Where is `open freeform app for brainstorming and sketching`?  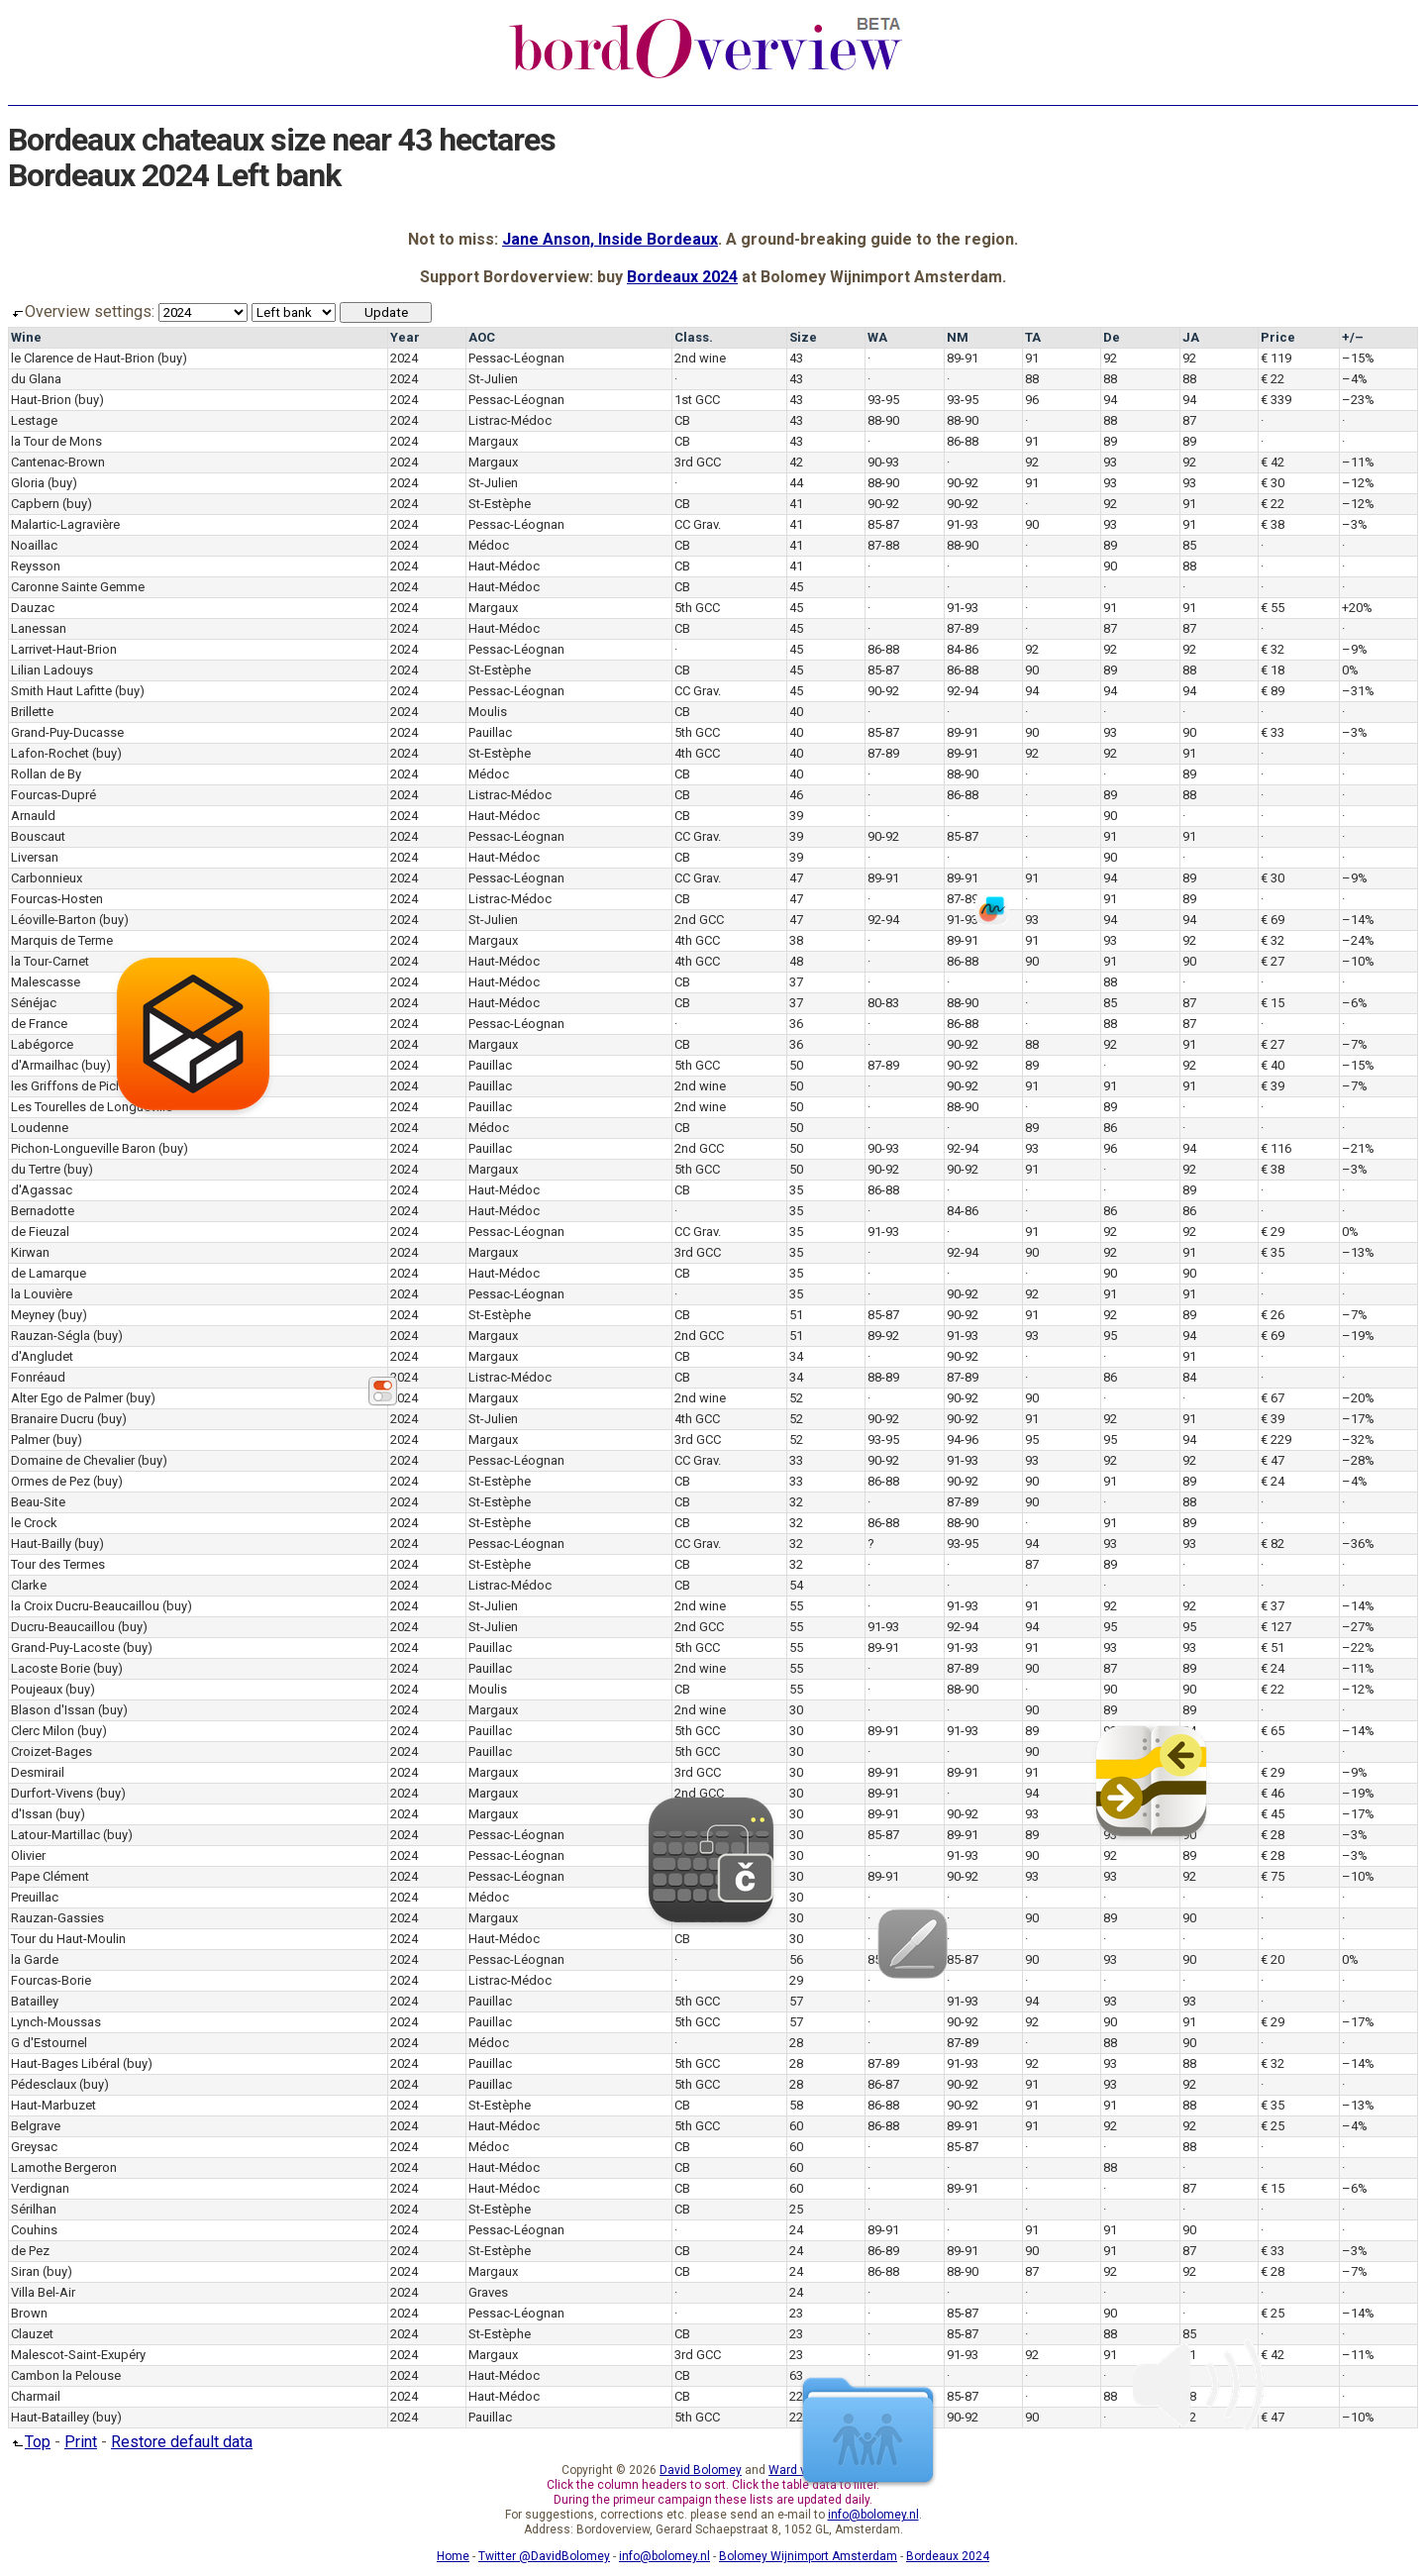 open freeform app for brainstorming and sketching is located at coordinates (991, 908).